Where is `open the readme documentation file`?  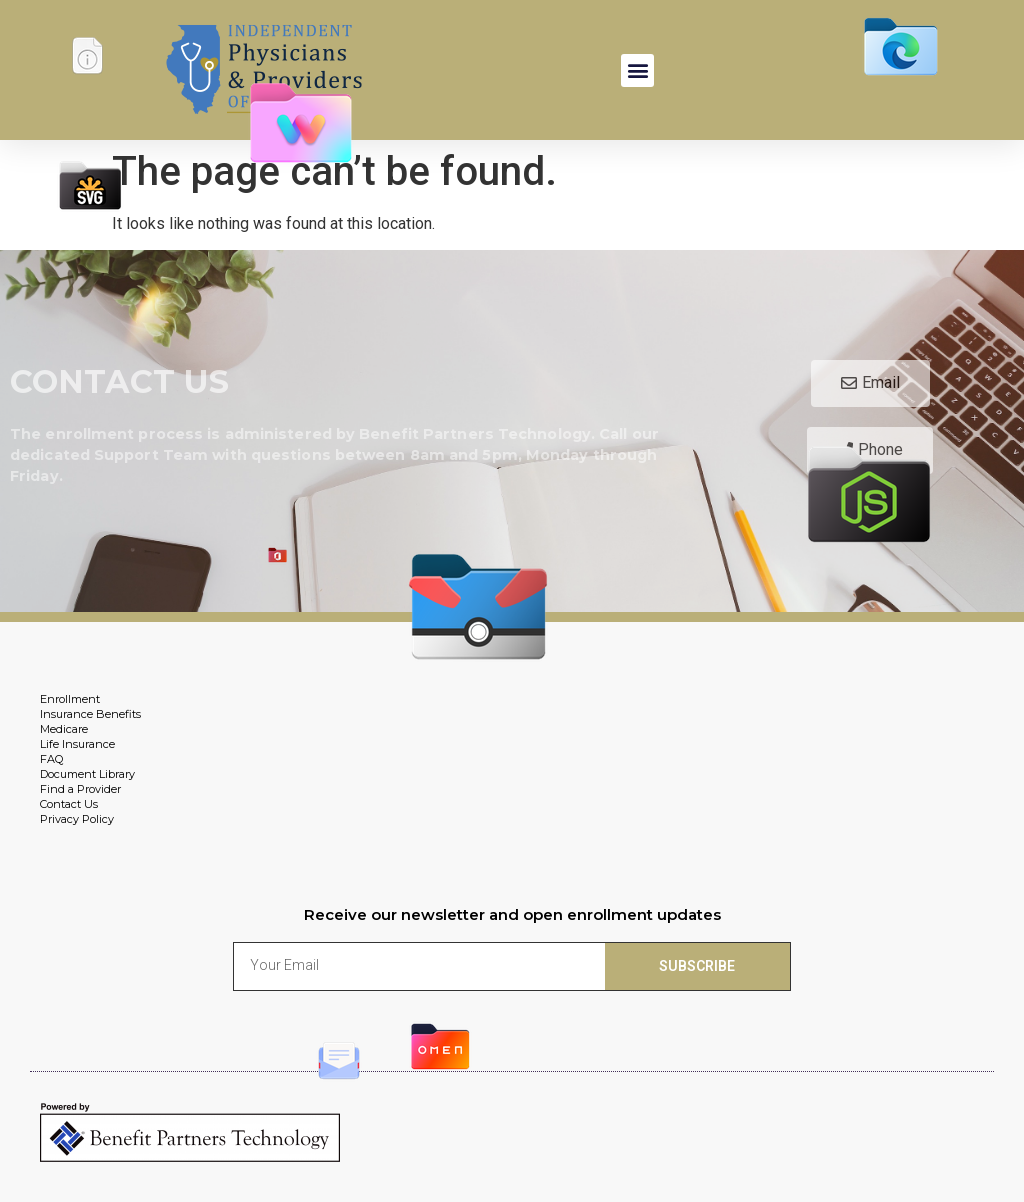 open the readme documentation file is located at coordinates (87, 55).